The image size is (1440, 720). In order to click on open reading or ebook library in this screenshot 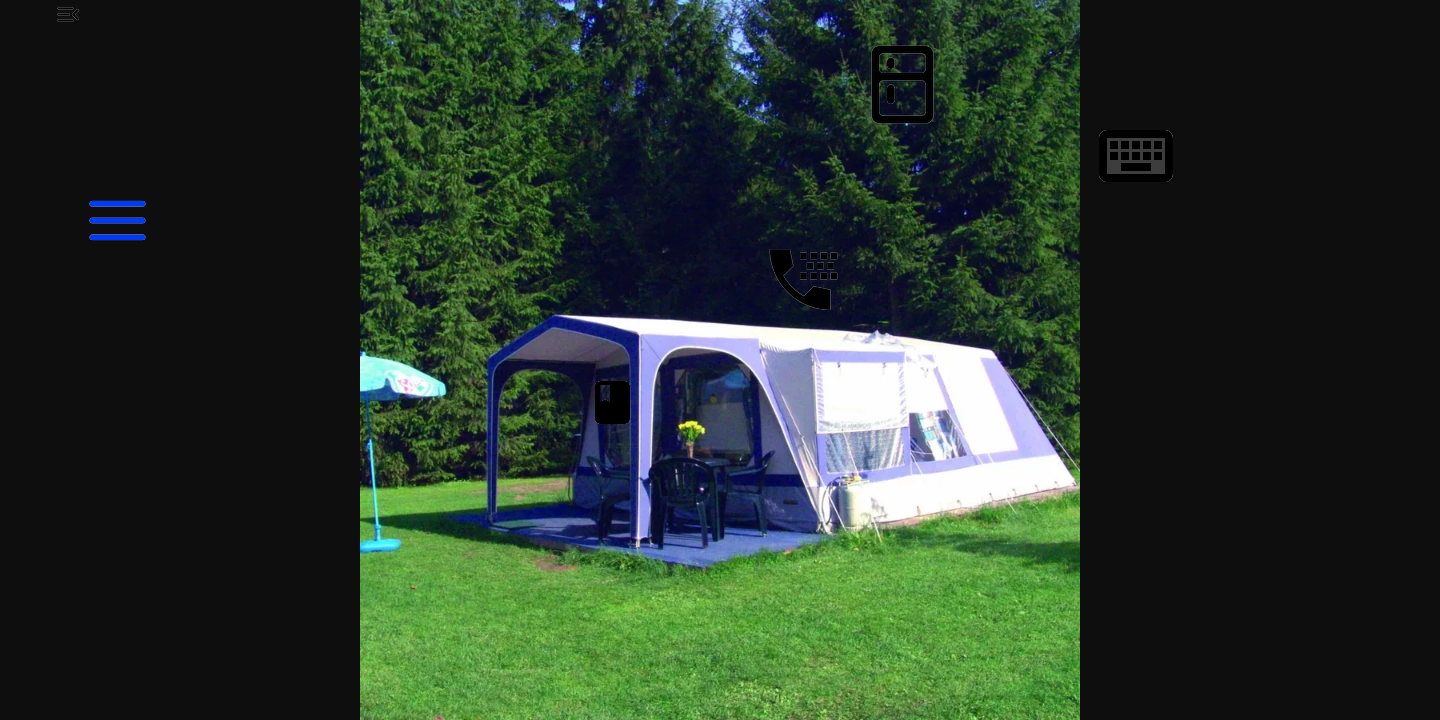, I will do `click(612, 402)`.